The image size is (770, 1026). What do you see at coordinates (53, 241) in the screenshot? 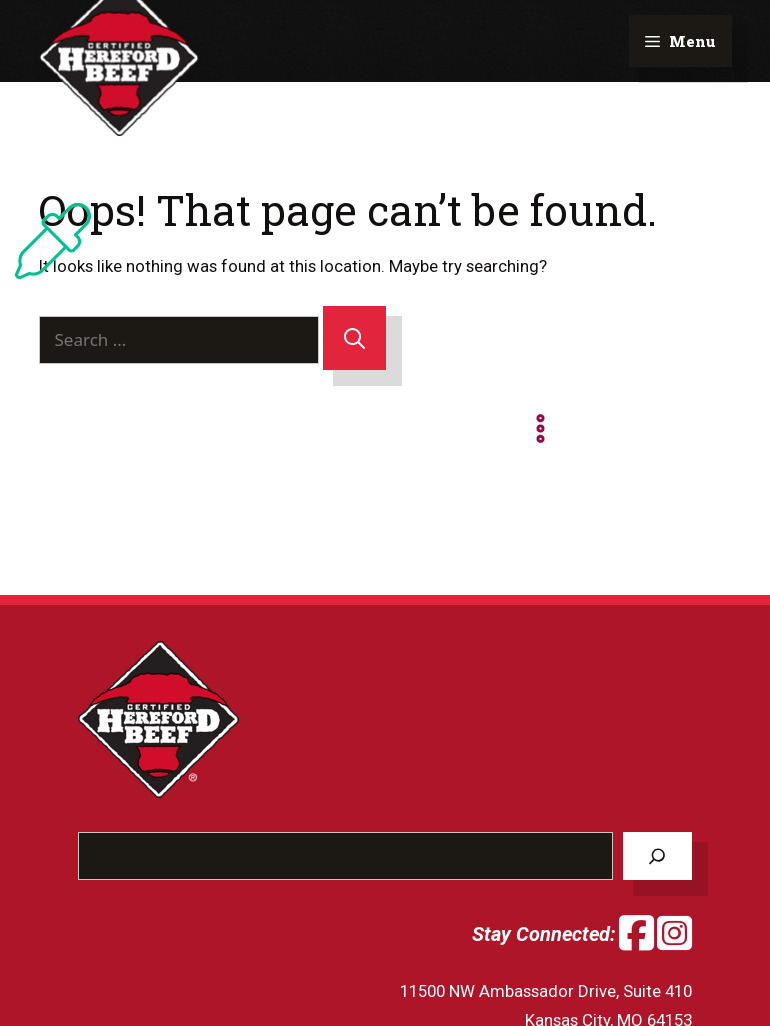
I see `pick a color from the screen` at bounding box center [53, 241].